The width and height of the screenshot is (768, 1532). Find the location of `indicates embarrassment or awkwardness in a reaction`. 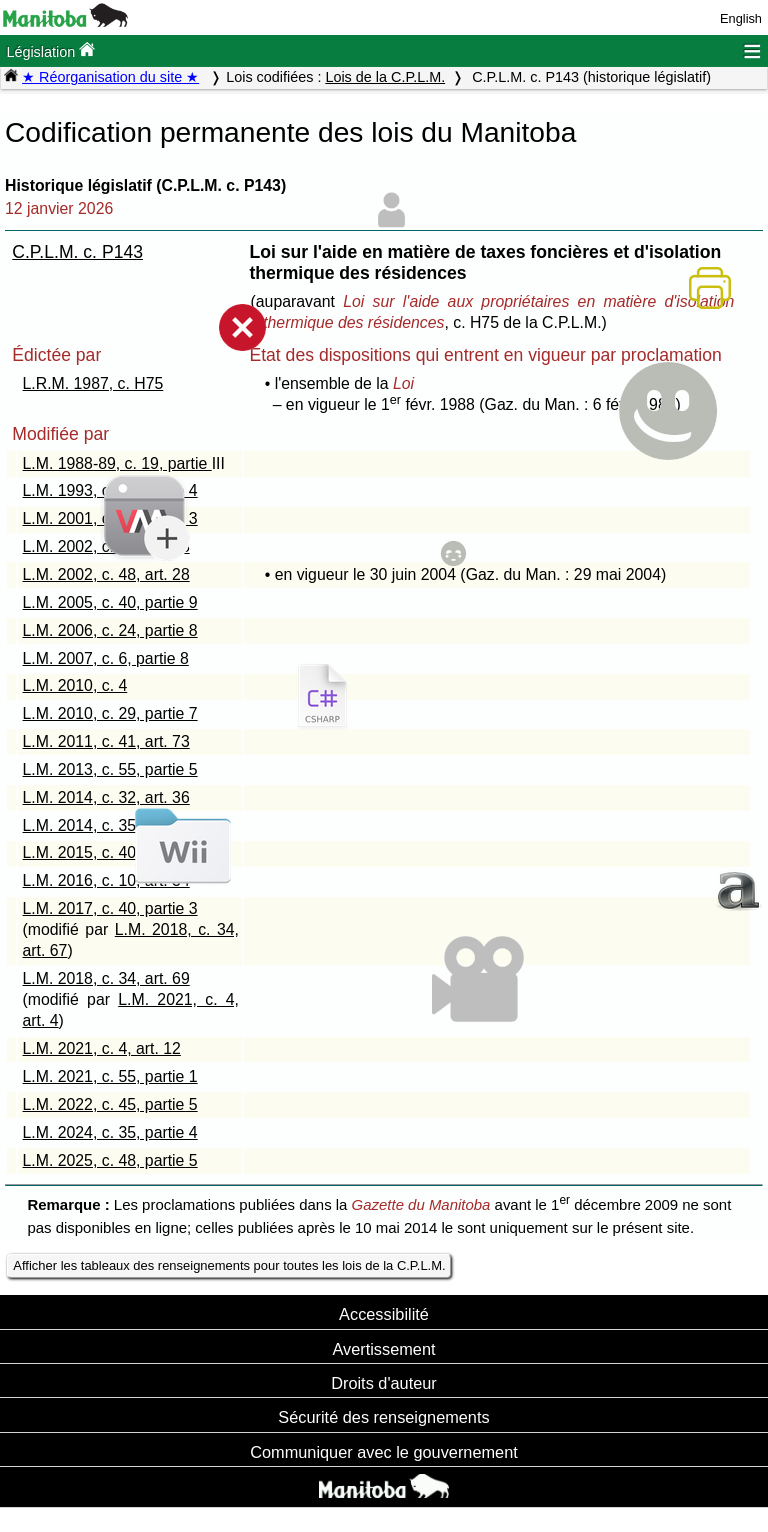

indicates embarrassment or awkwardness in a reaction is located at coordinates (453, 553).